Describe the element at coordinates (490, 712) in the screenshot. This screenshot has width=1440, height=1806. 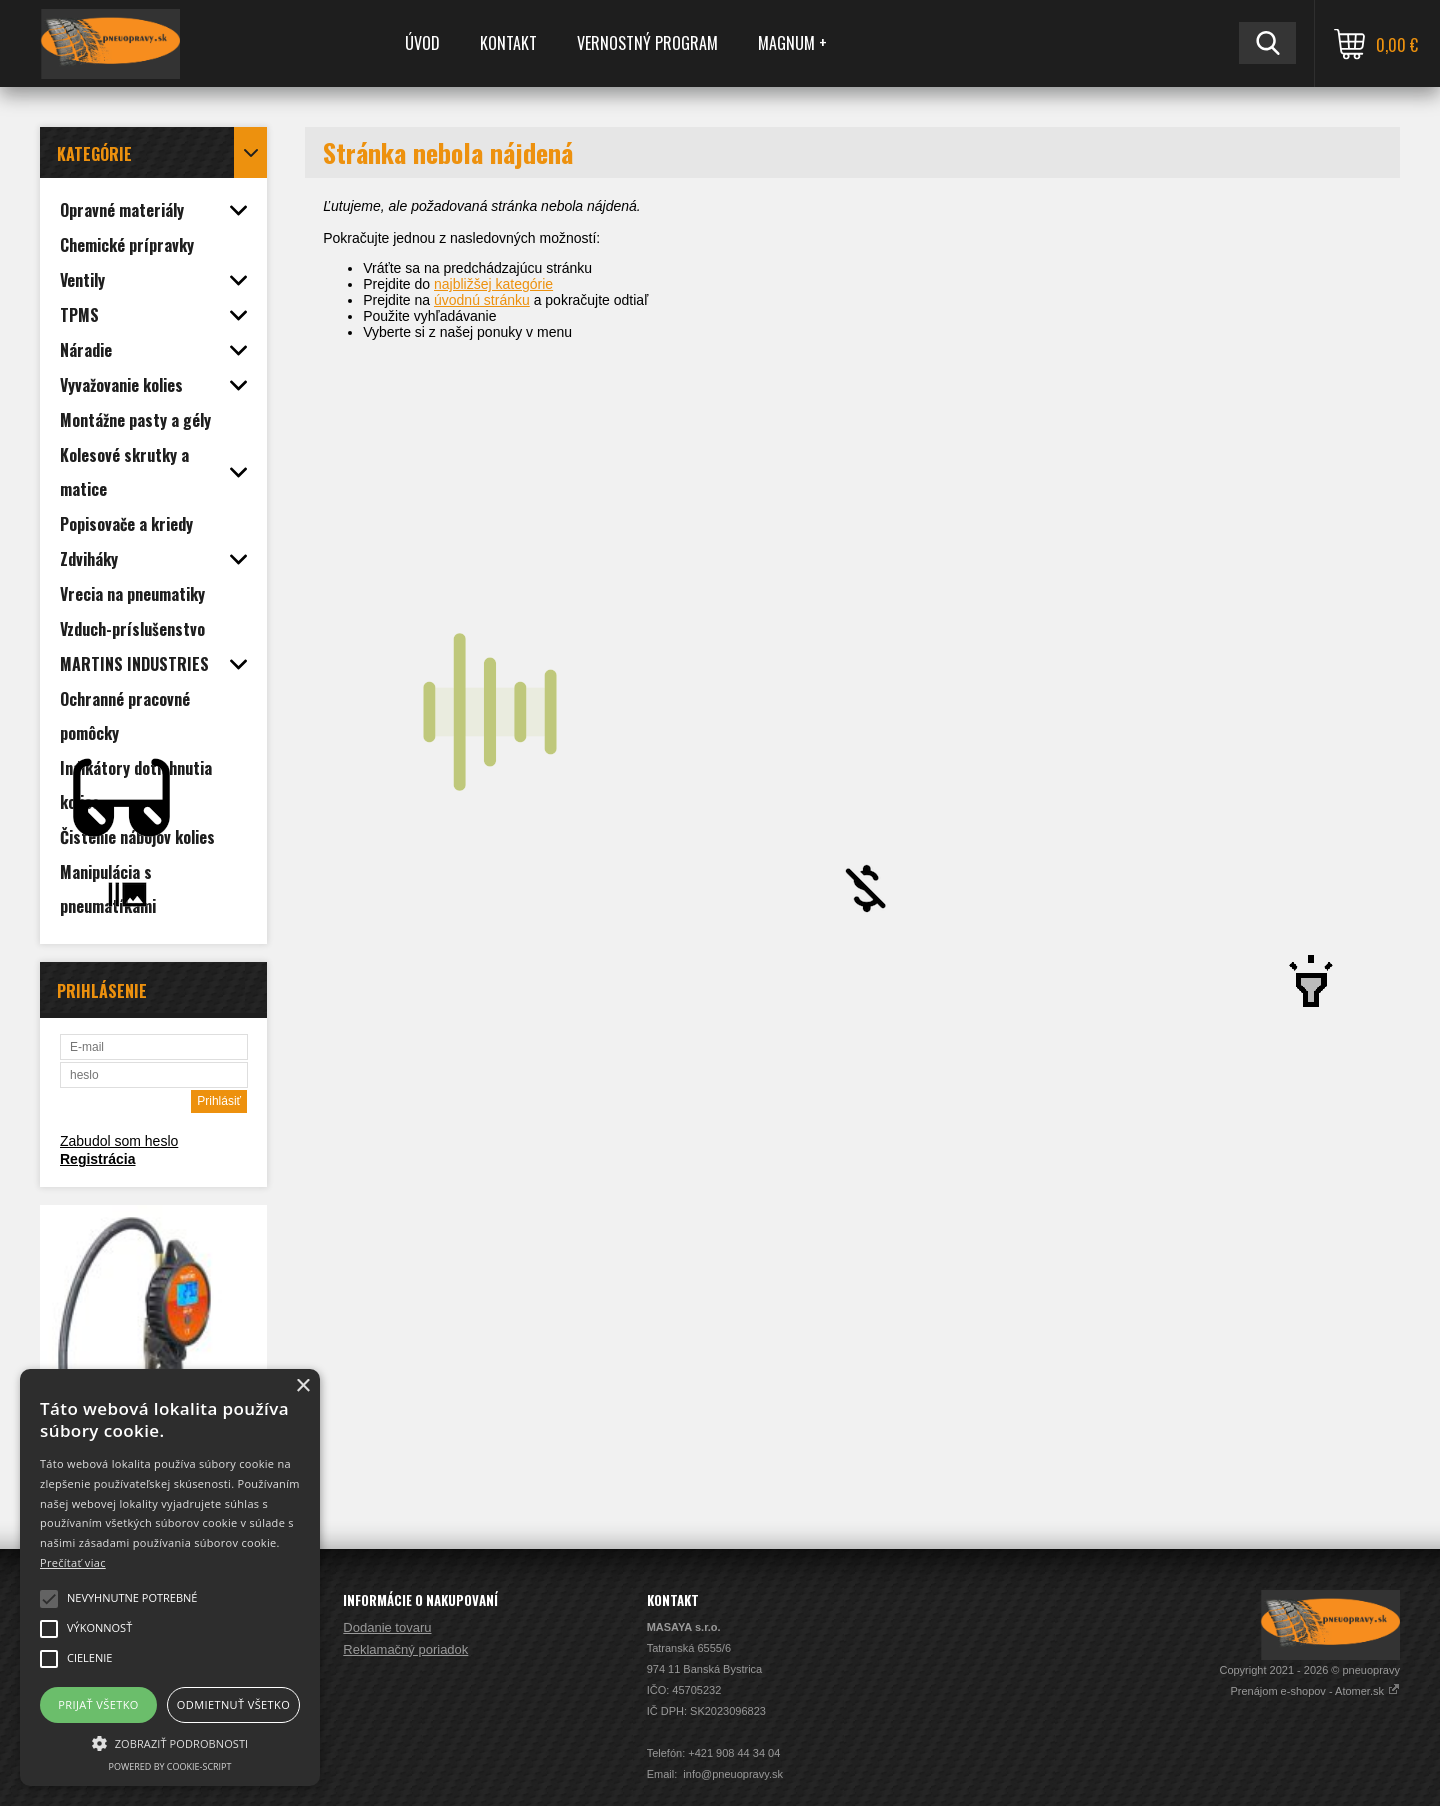
I see `audio or sound visualization` at that location.